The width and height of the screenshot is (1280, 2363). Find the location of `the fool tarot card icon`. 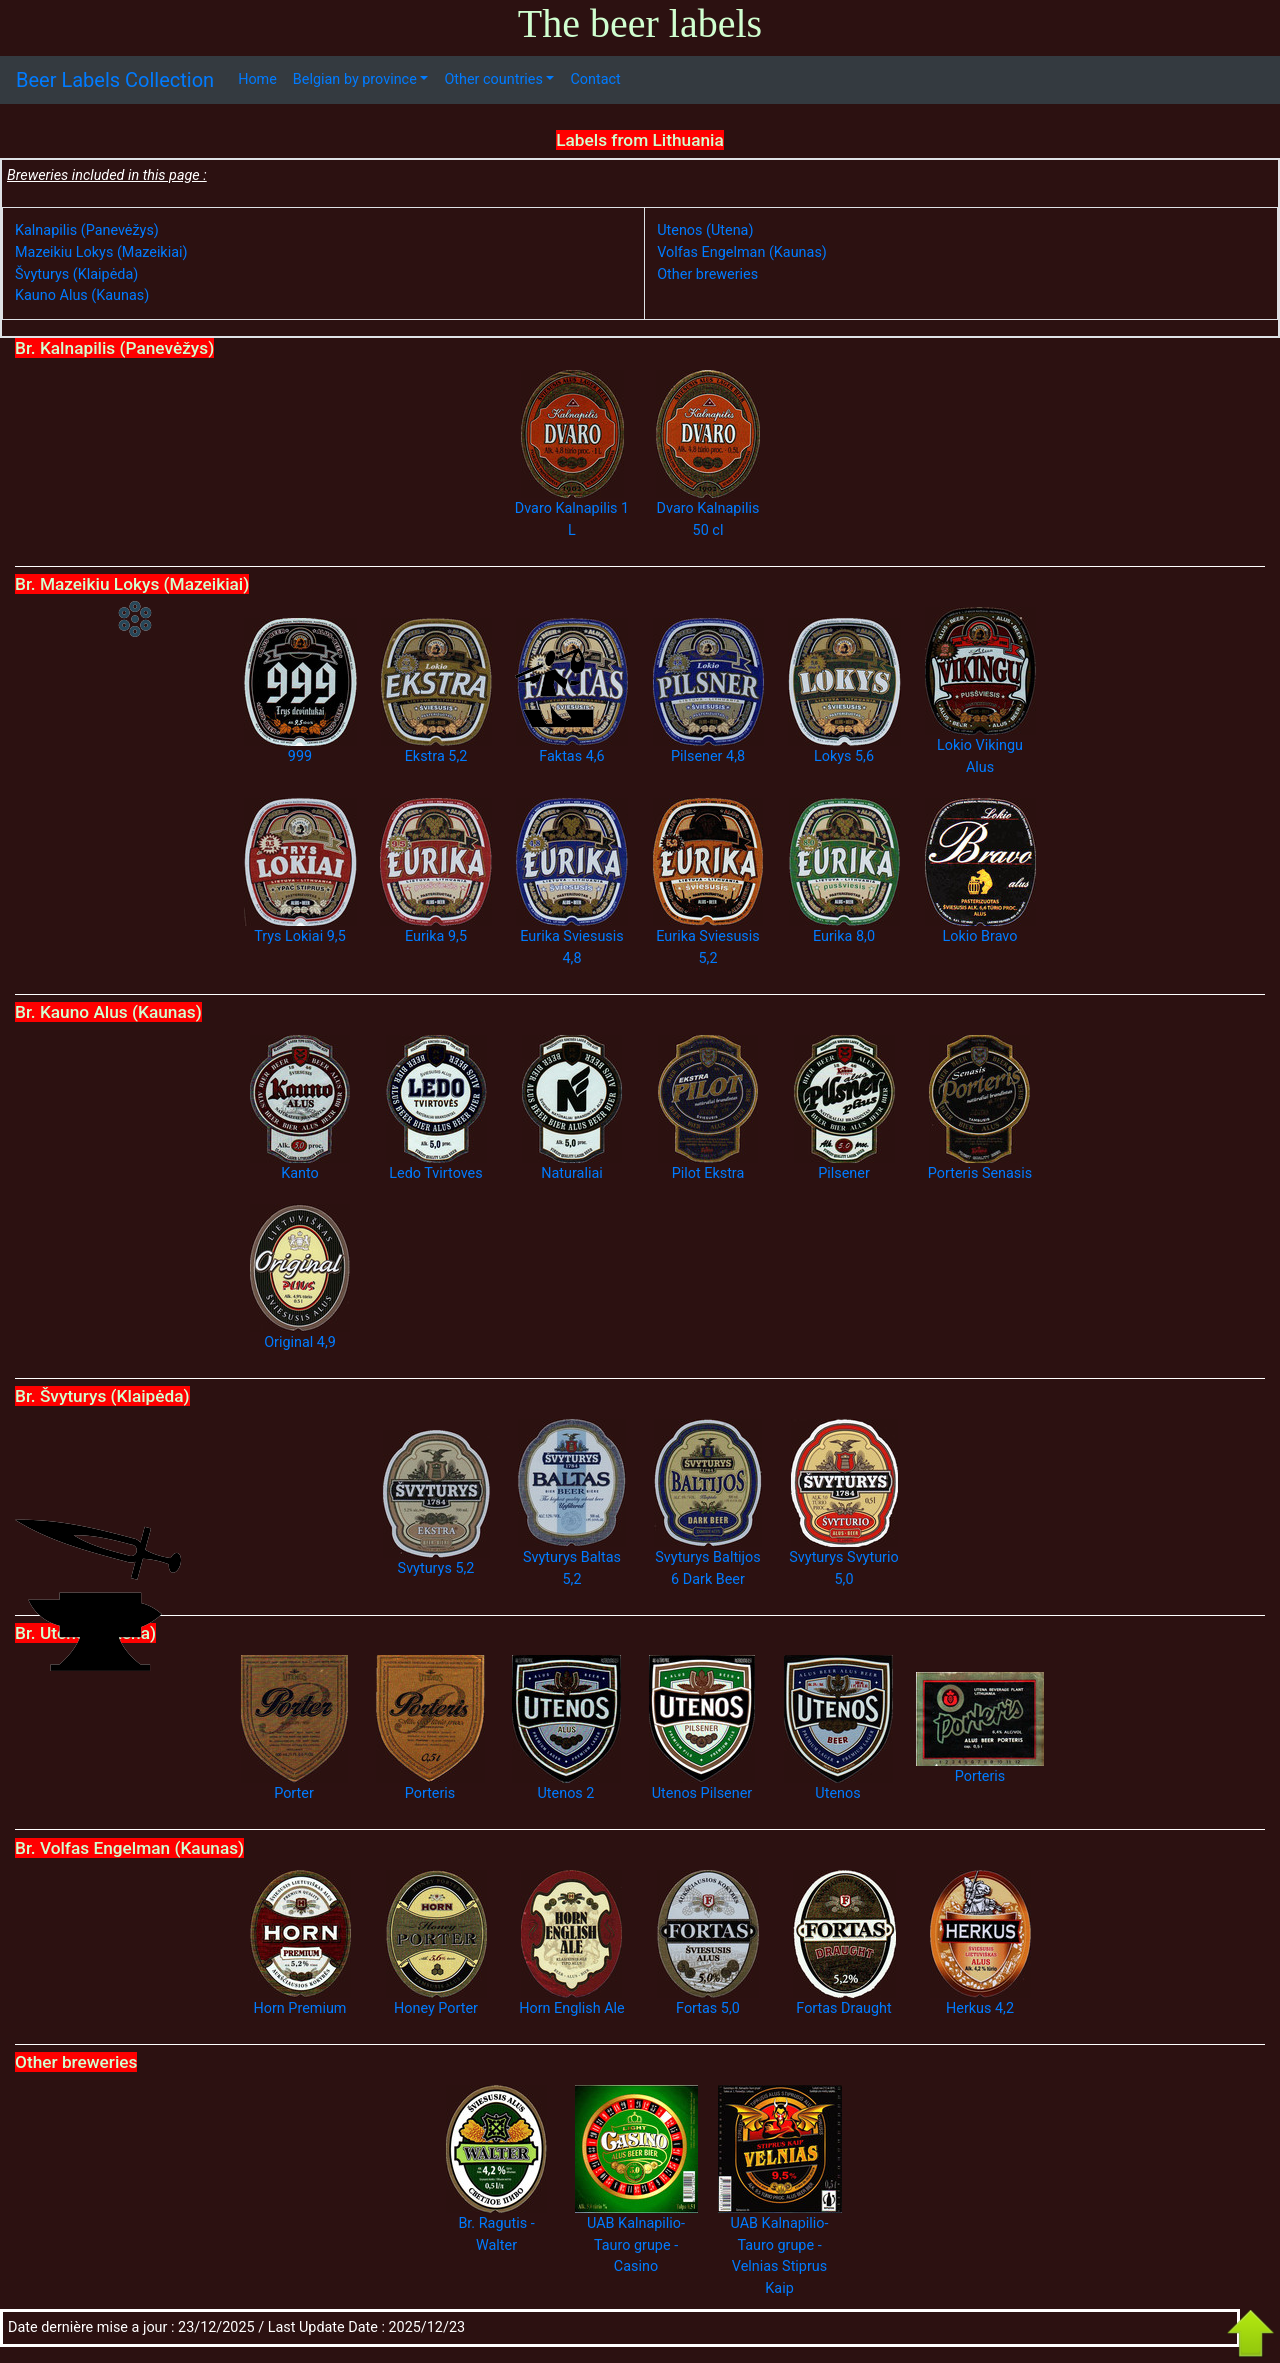

the fool tarot card icon is located at coordinates (552, 686).